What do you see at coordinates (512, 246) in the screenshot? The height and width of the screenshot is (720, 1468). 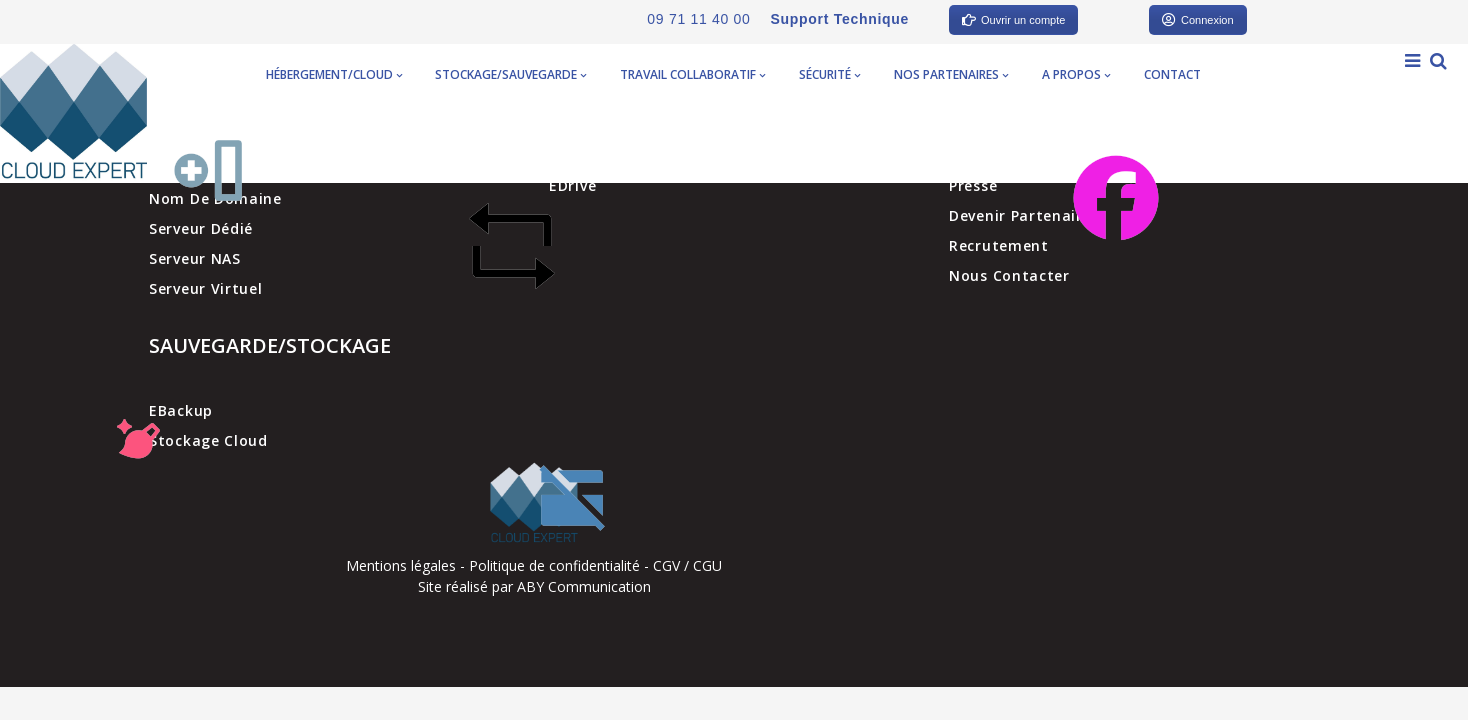 I see `enable repeat or loop playback` at bounding box center [512, 246].